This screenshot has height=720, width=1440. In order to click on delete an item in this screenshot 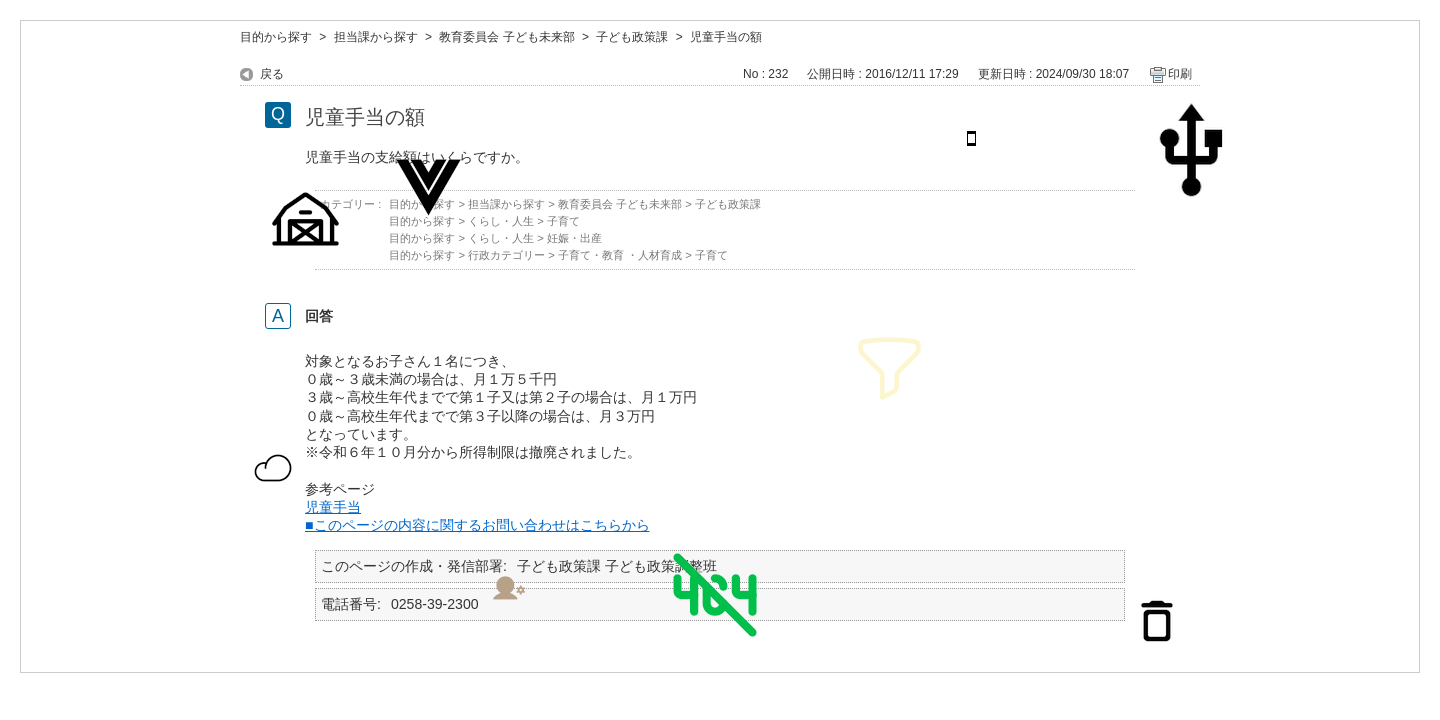, I will do `click(1157, 621)`.